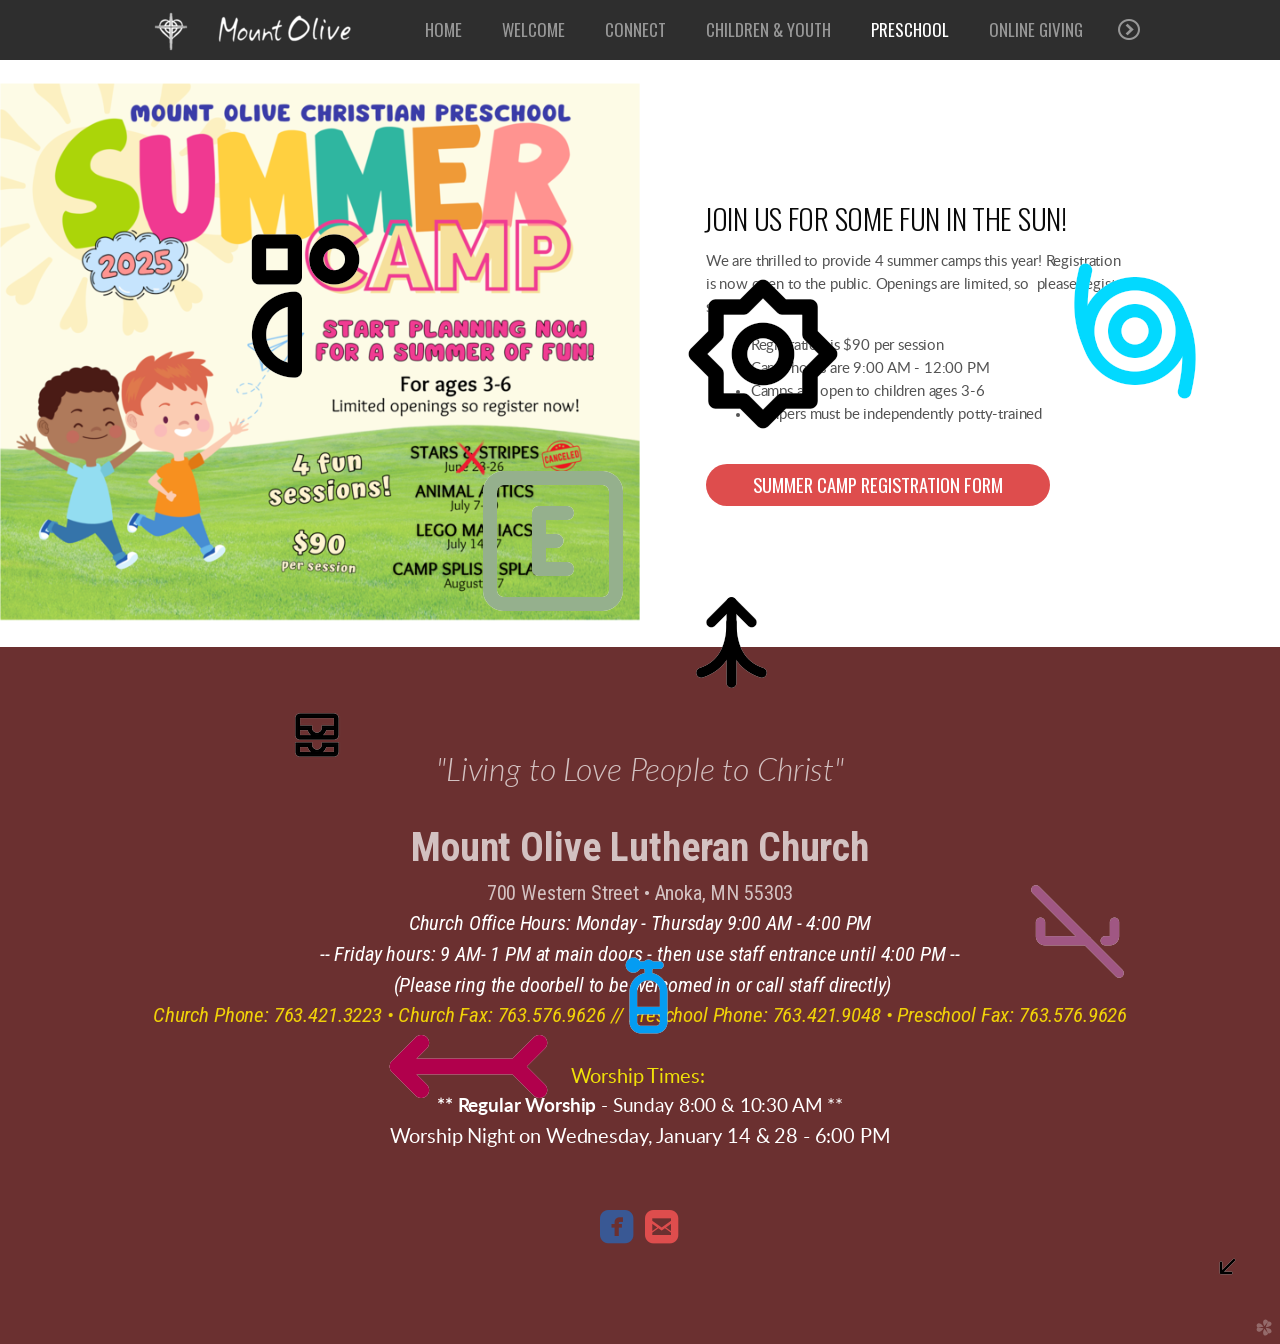 The image size is (1280, 1344). What do you see at coordinates (1077, 931) in the screenshot?
I see `disable spacebar or space key input` at bounding box center [1077, 931].